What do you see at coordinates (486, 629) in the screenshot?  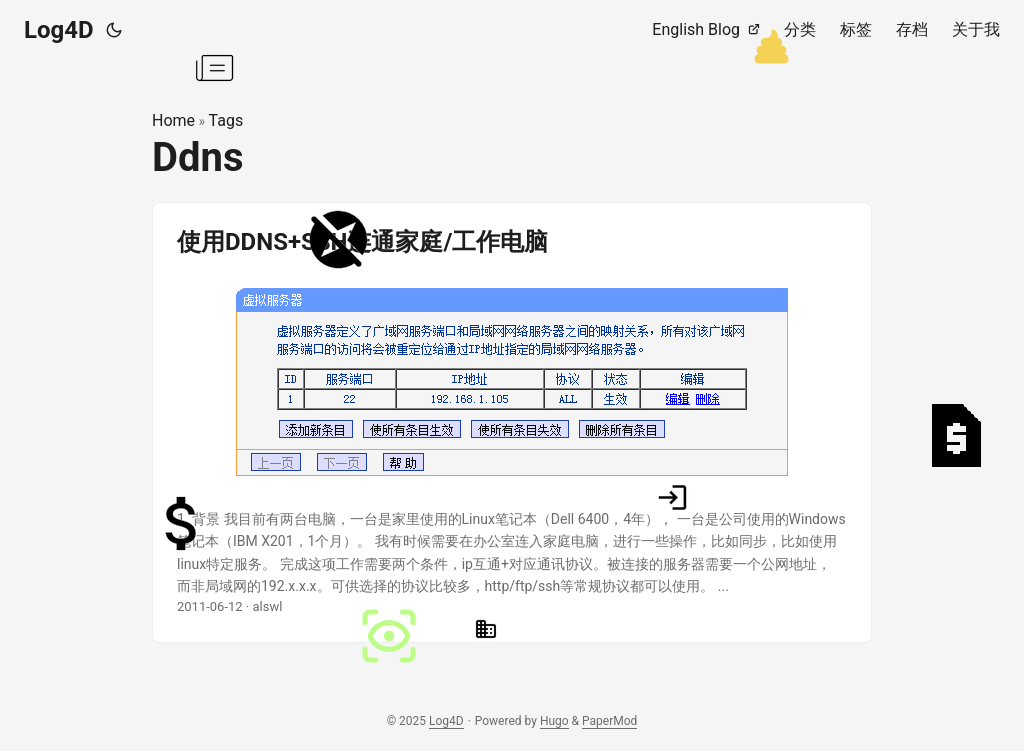 I see `view organization or company details` at bounding box center [486, 629].